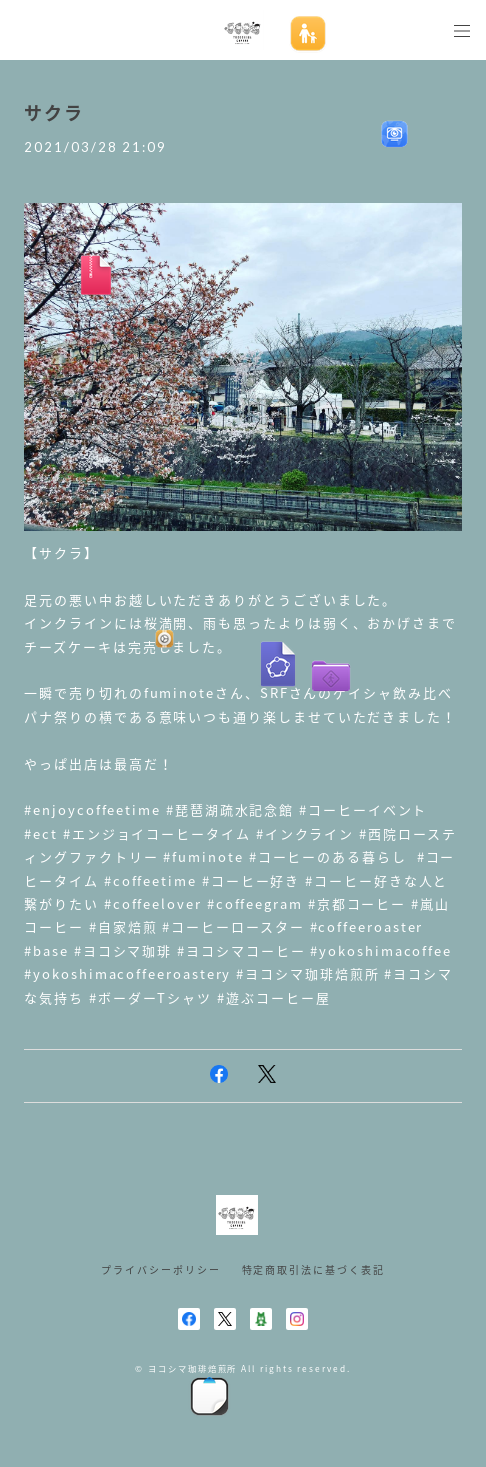  What do you see at coordinates (278, 665) in the screenshot?
I see `a geogebra file document` at bounding box center [278, 665].